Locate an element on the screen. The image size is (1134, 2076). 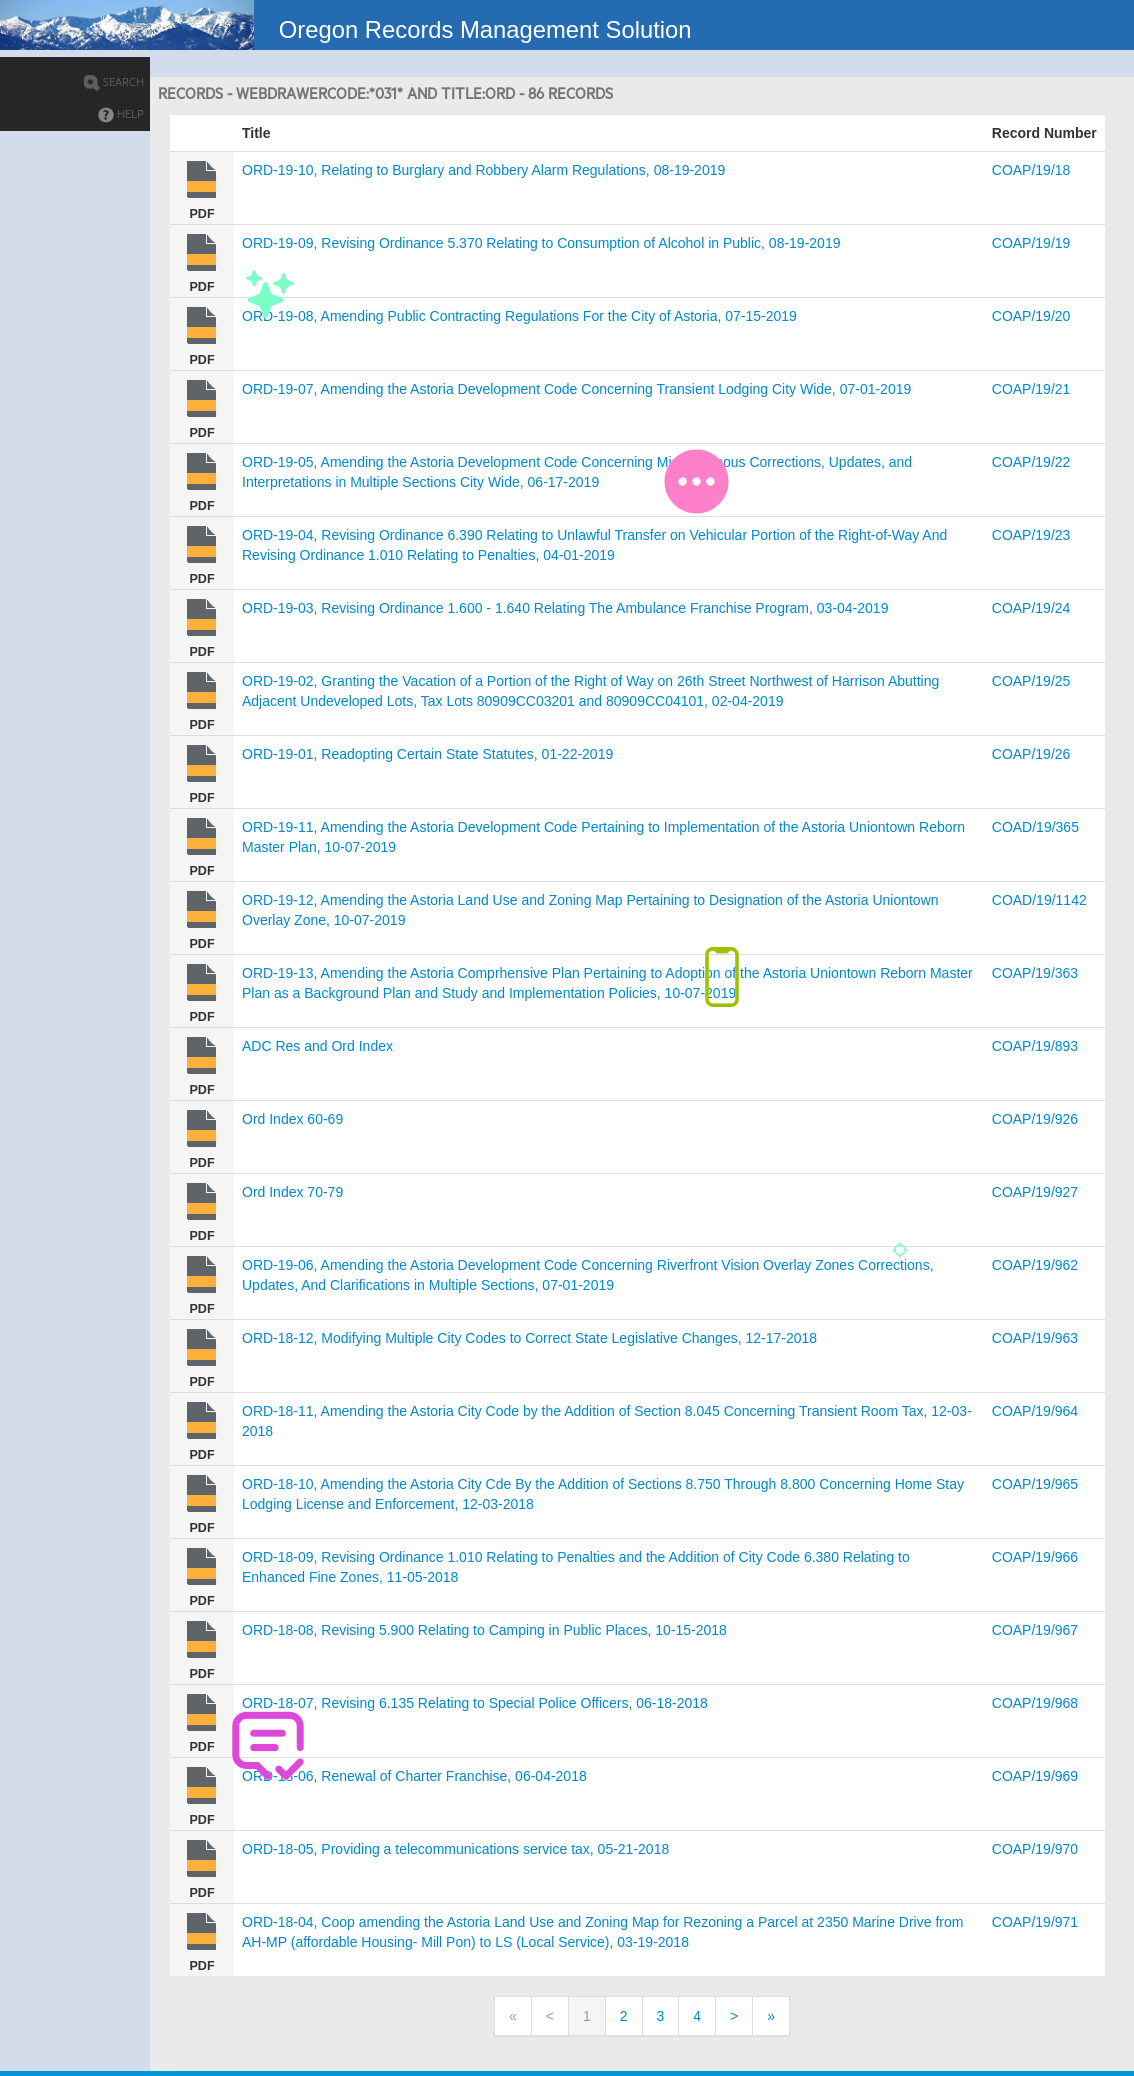
indicates AI-generated or enhanced content is located at coordinates (270, 294).